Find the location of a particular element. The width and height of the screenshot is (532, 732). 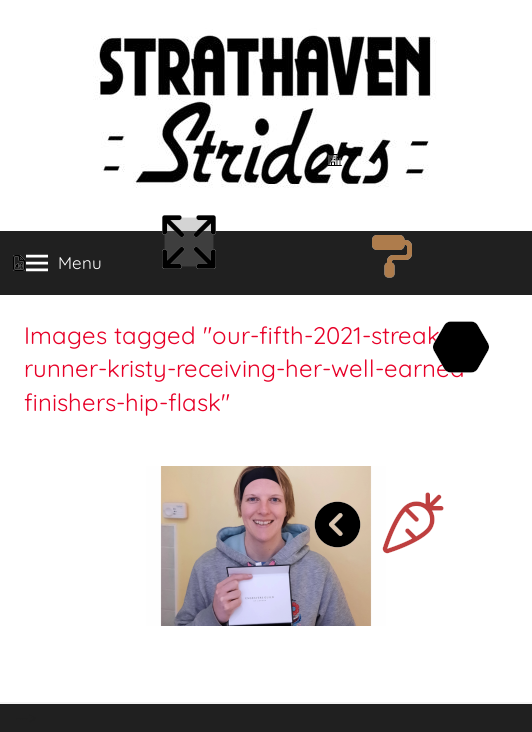

view office or workplace location is located at coordinates (334, 160).